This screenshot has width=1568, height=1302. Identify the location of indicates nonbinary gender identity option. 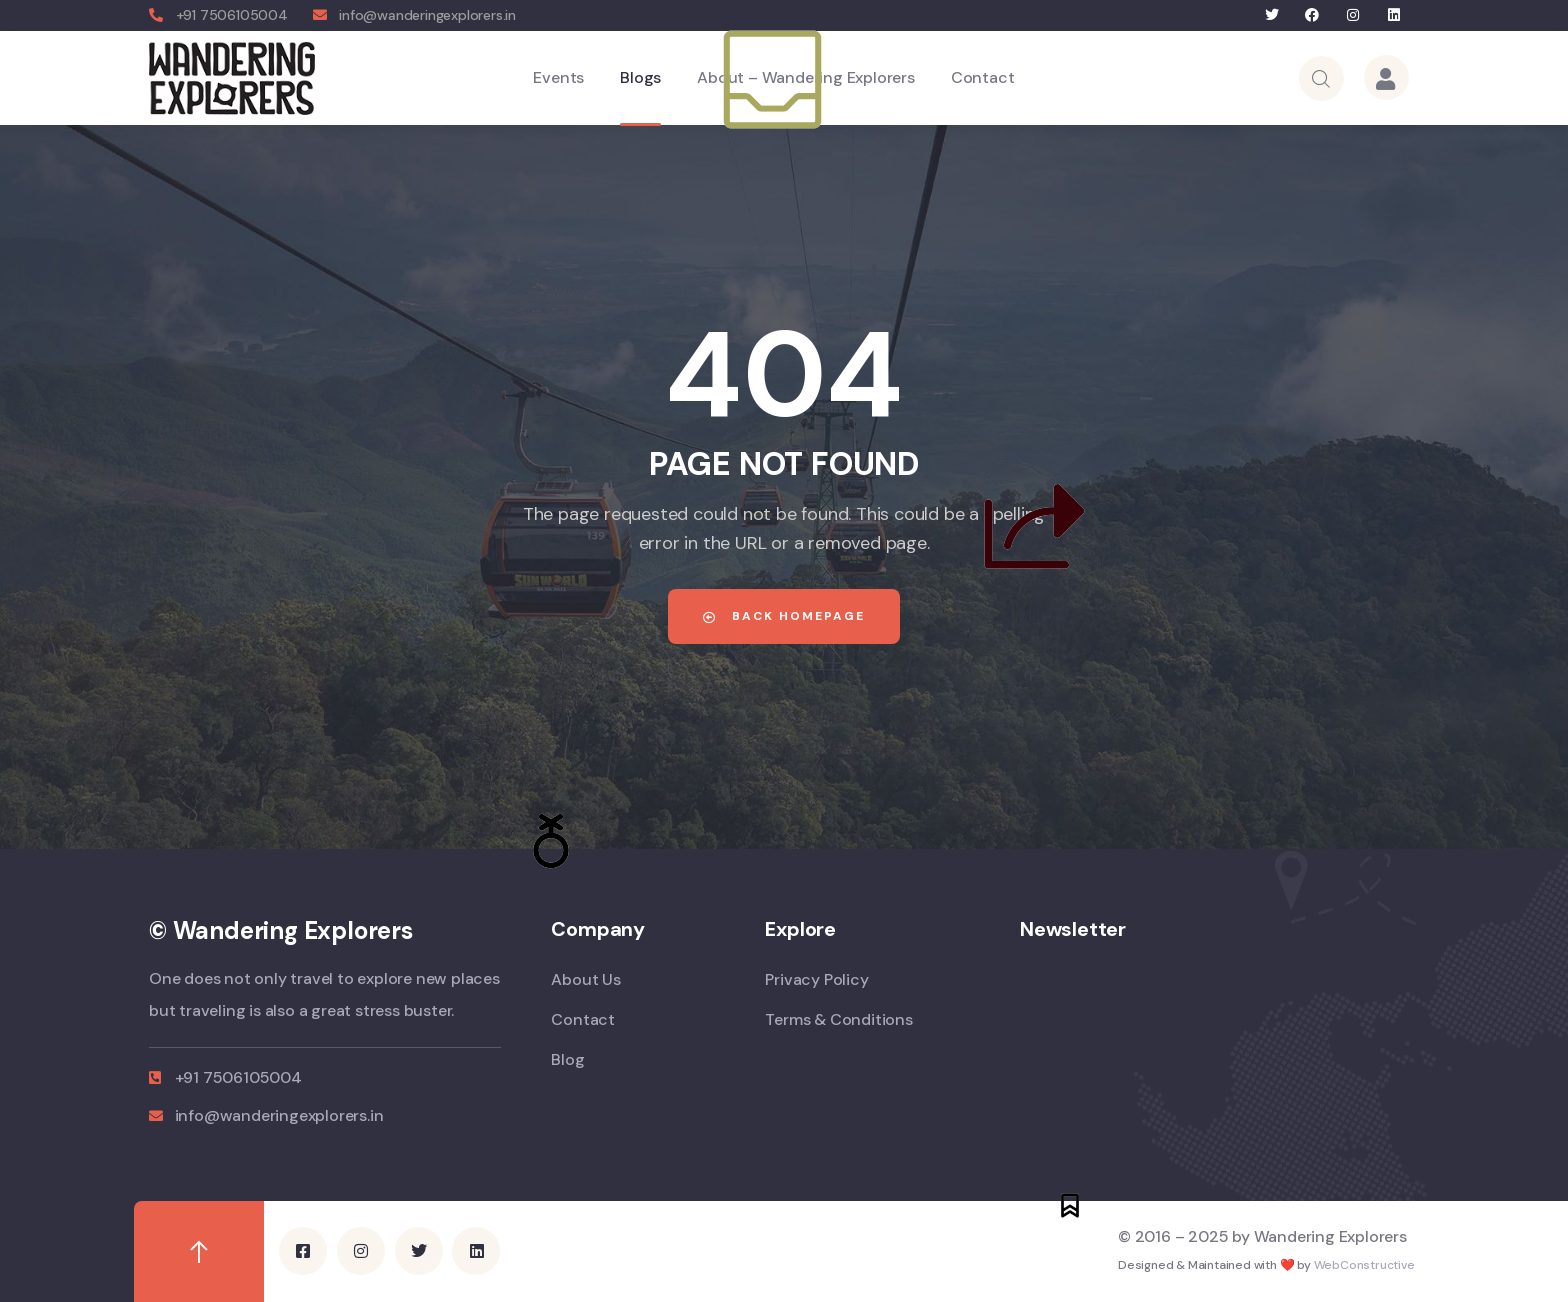
(551, 841).